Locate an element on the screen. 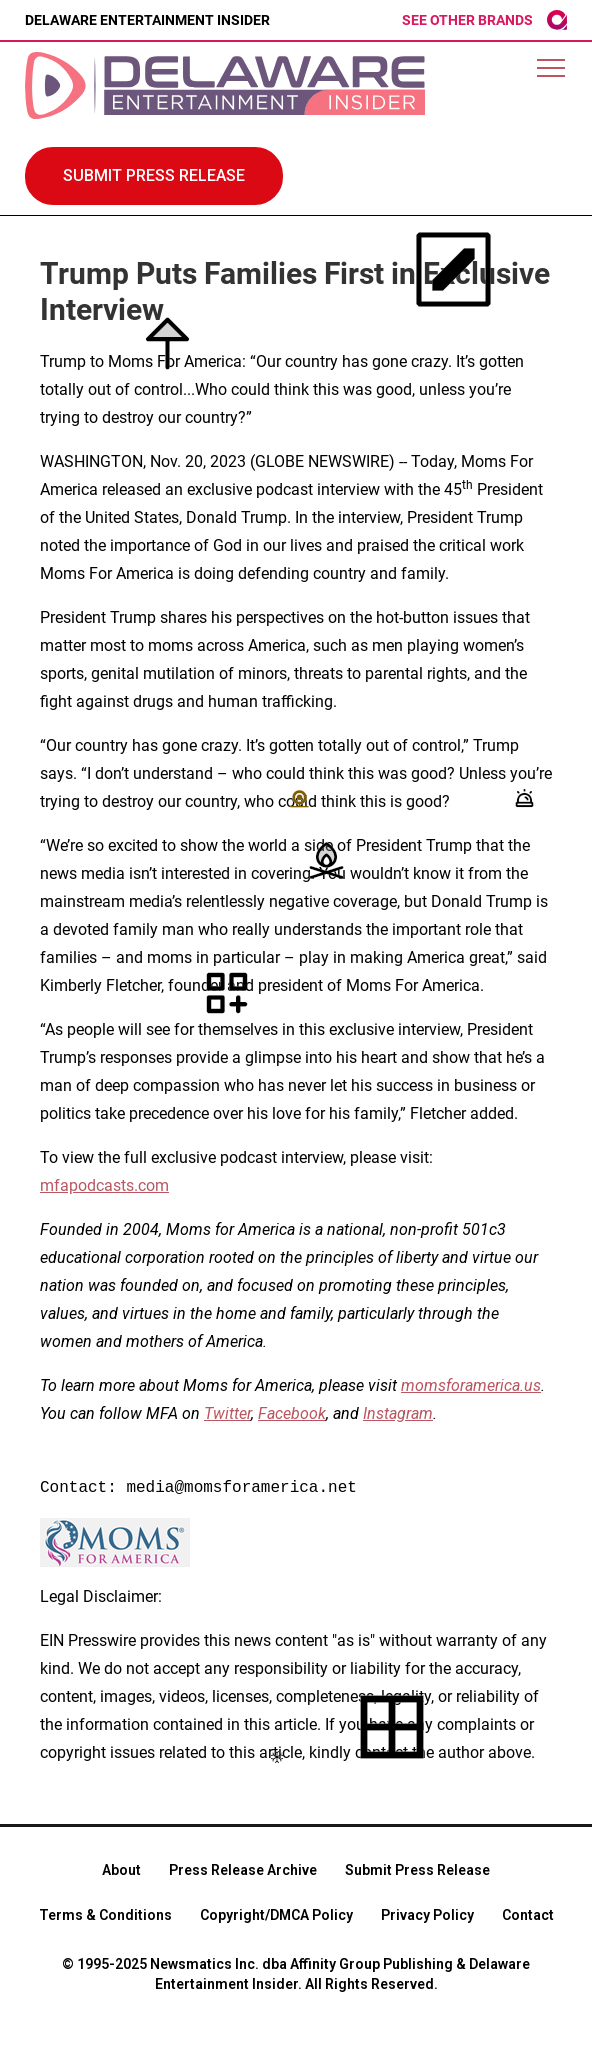  add a new category is located at coordinates (227, 993).